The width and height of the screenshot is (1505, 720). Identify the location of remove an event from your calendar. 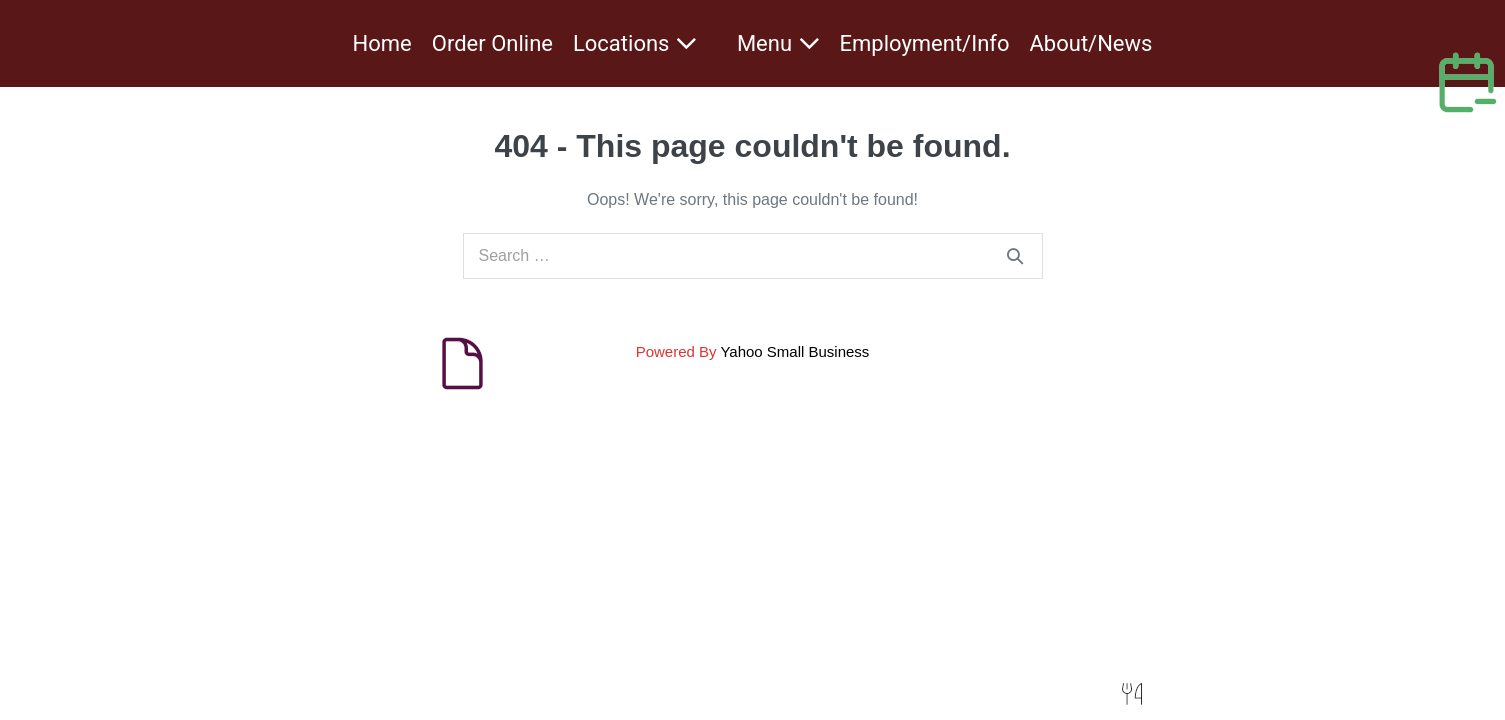
(1466, 82).